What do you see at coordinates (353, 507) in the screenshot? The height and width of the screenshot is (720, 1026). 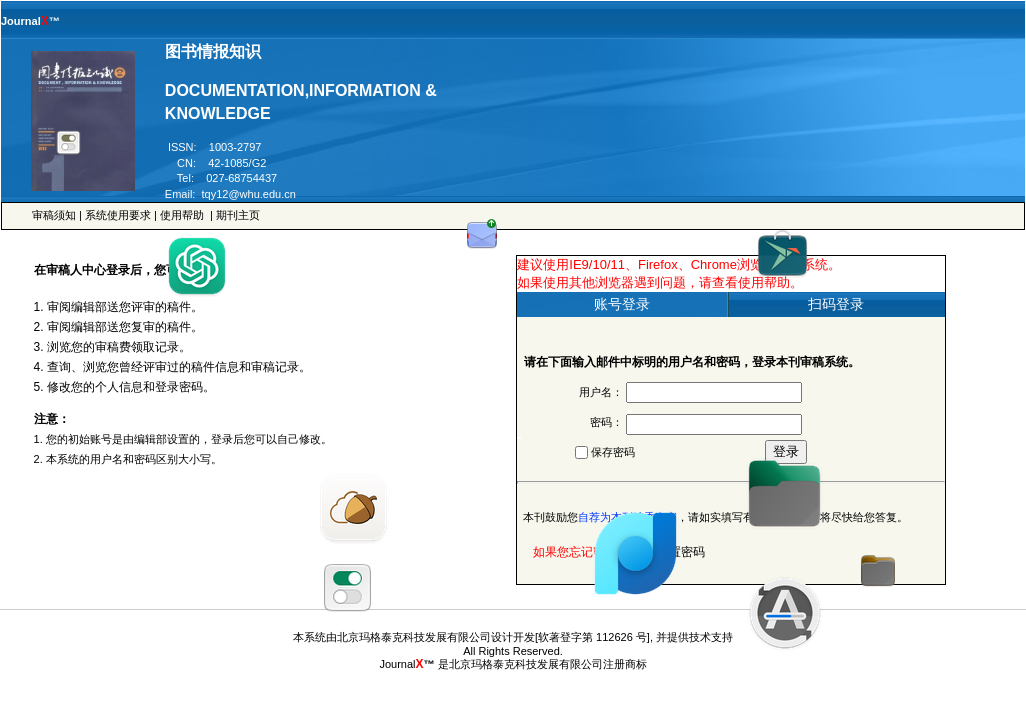 I see `open nut cloud storage app` at bounding box center [353, 507].